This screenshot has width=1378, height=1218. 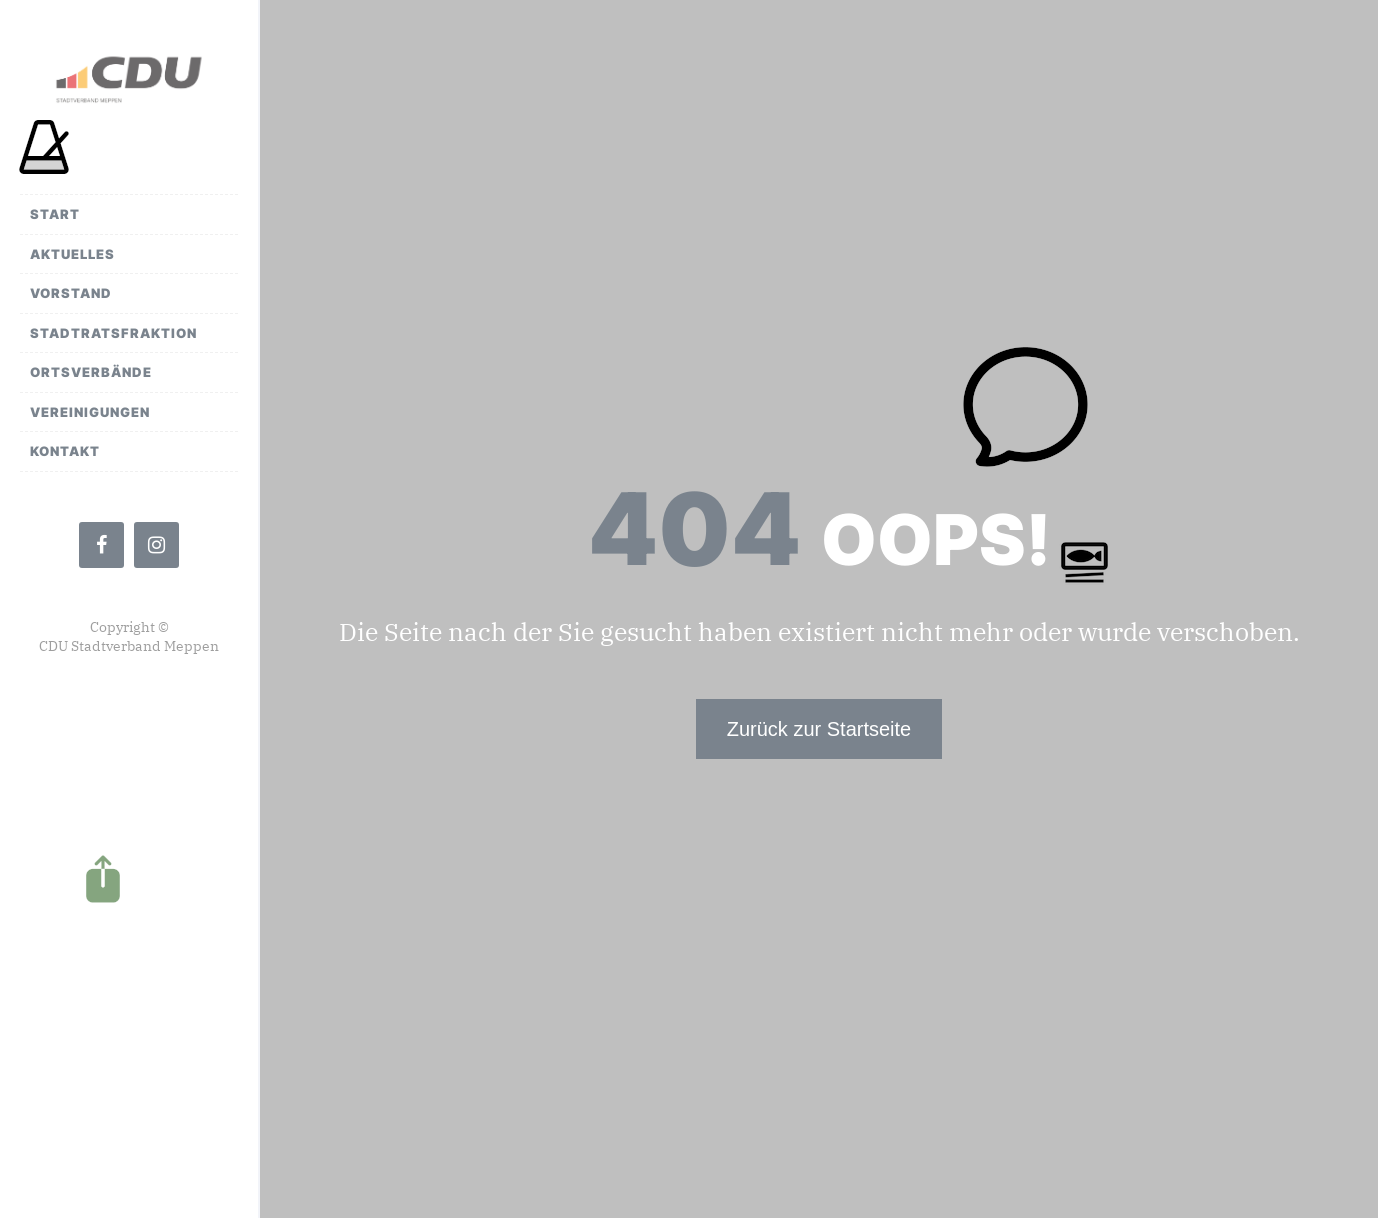 What do you see at coordinates (1084, 563) in the screenshot?
I see `view set meal or combo options` at bounding box center [1084, 563].